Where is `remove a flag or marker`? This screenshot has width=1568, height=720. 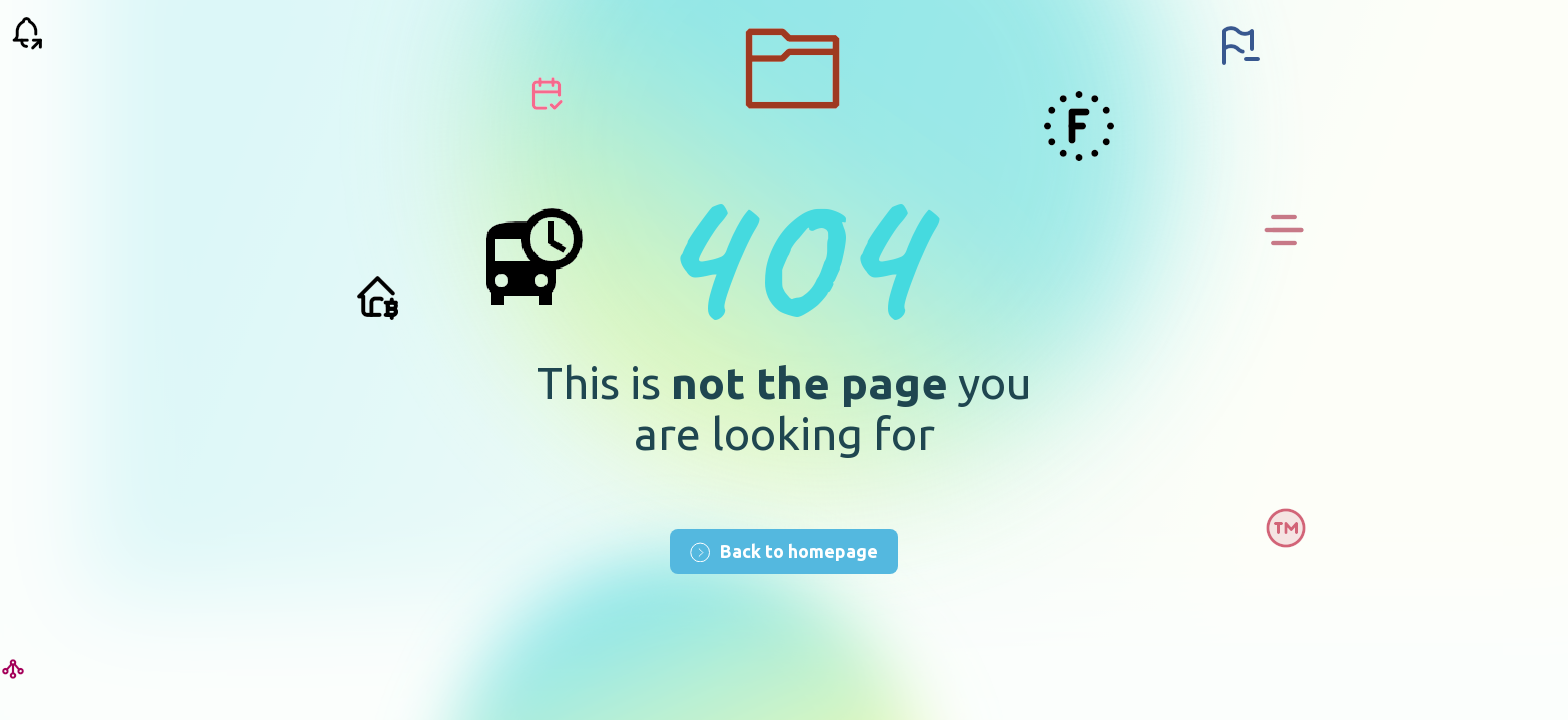
remove a flag or marker is located at coordinates (1238, 45).